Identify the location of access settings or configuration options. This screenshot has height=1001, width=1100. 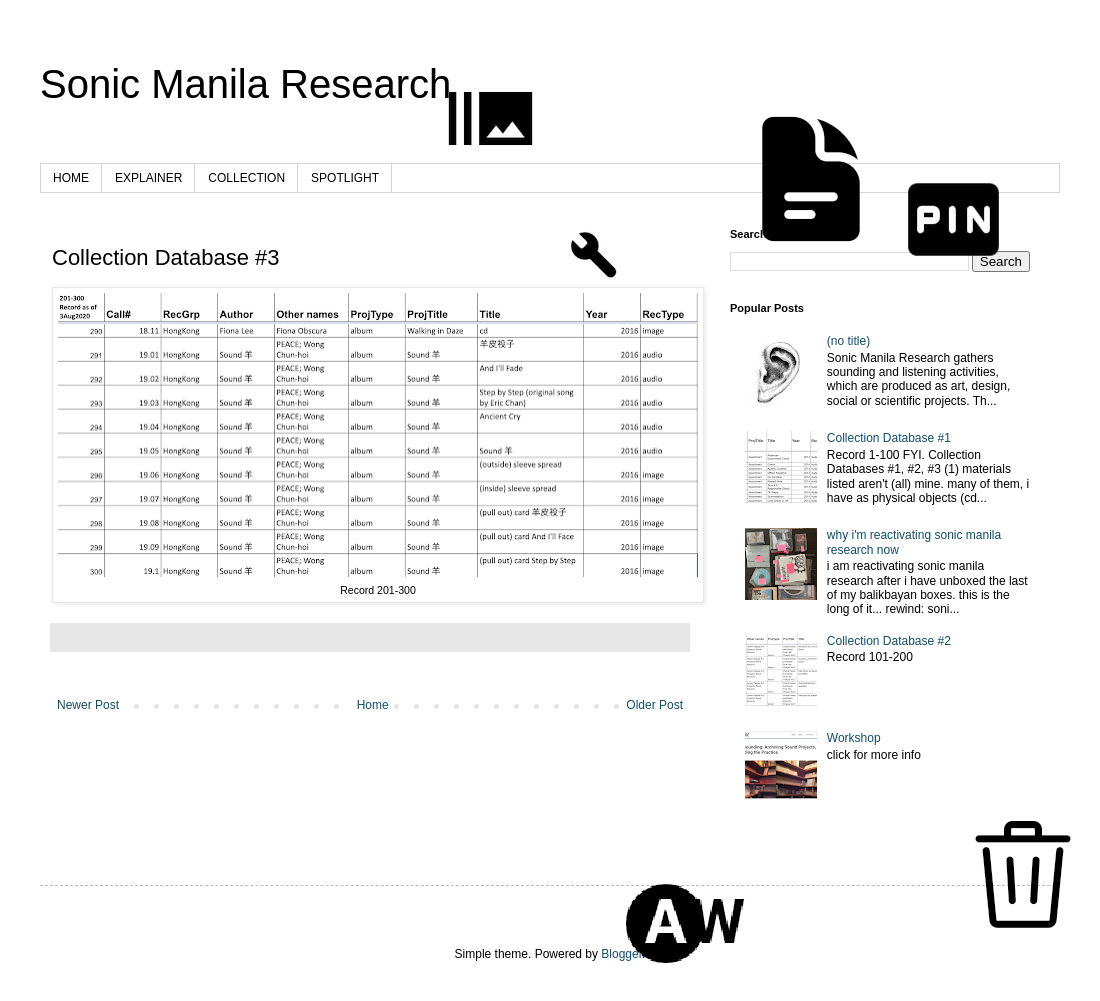
(594, 255).